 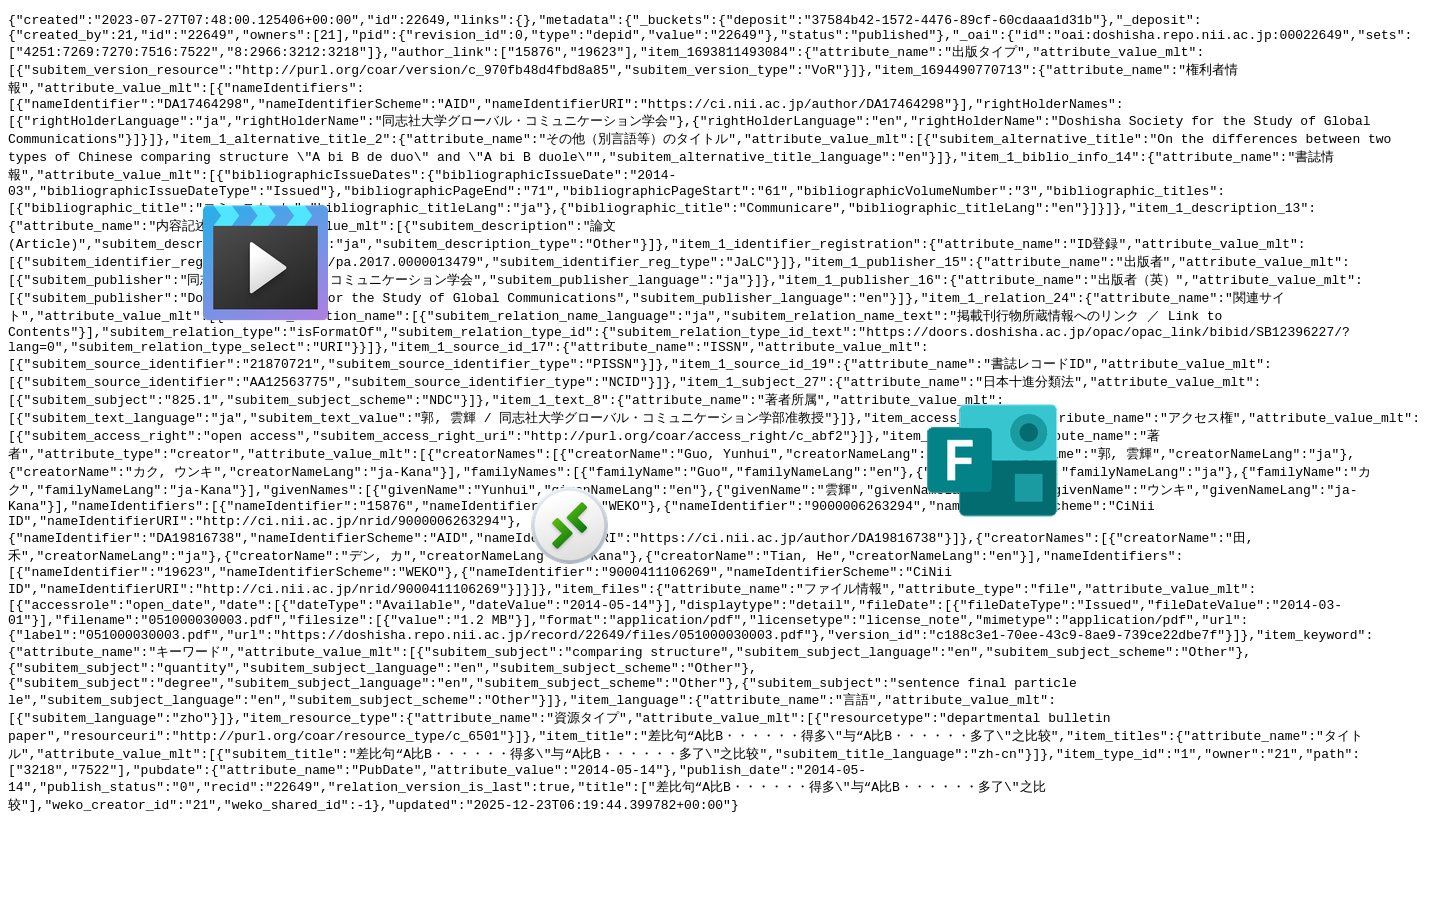 What do you see at coordinates (265, 262) in the screenshot?
I see `open tv2 streaming app` at bounding box center [265, 262].